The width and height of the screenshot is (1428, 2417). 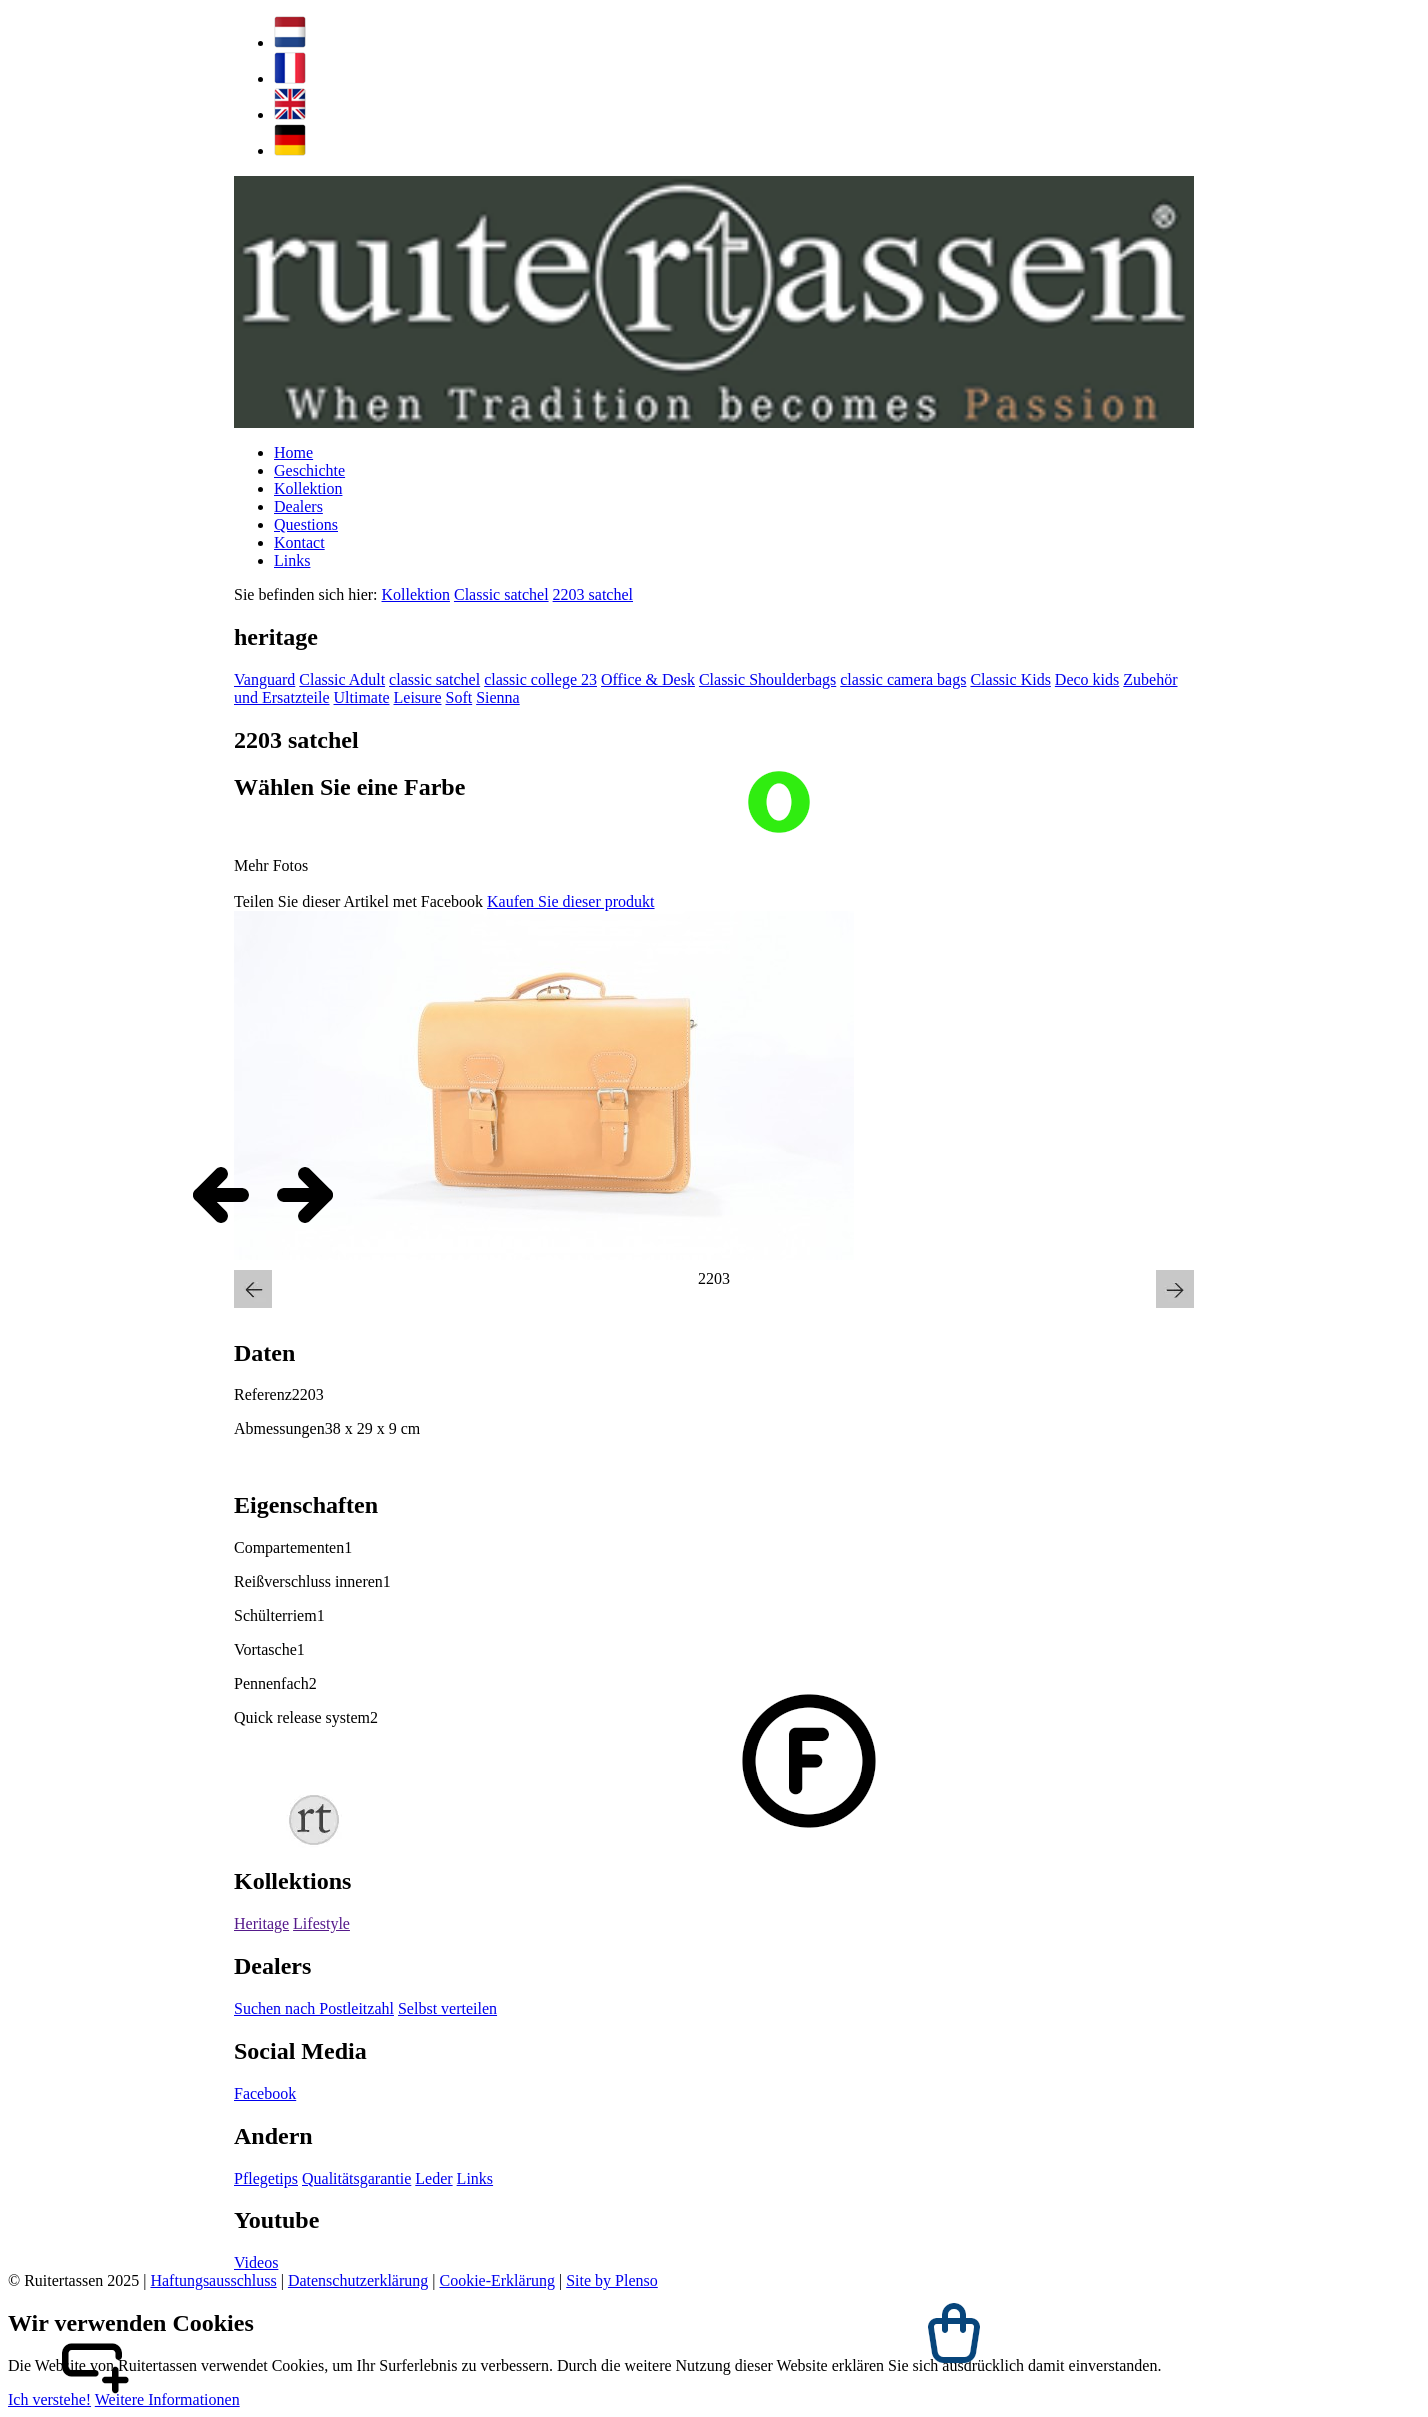 I want to click on add a new variable, so click(x=92, y=2360).